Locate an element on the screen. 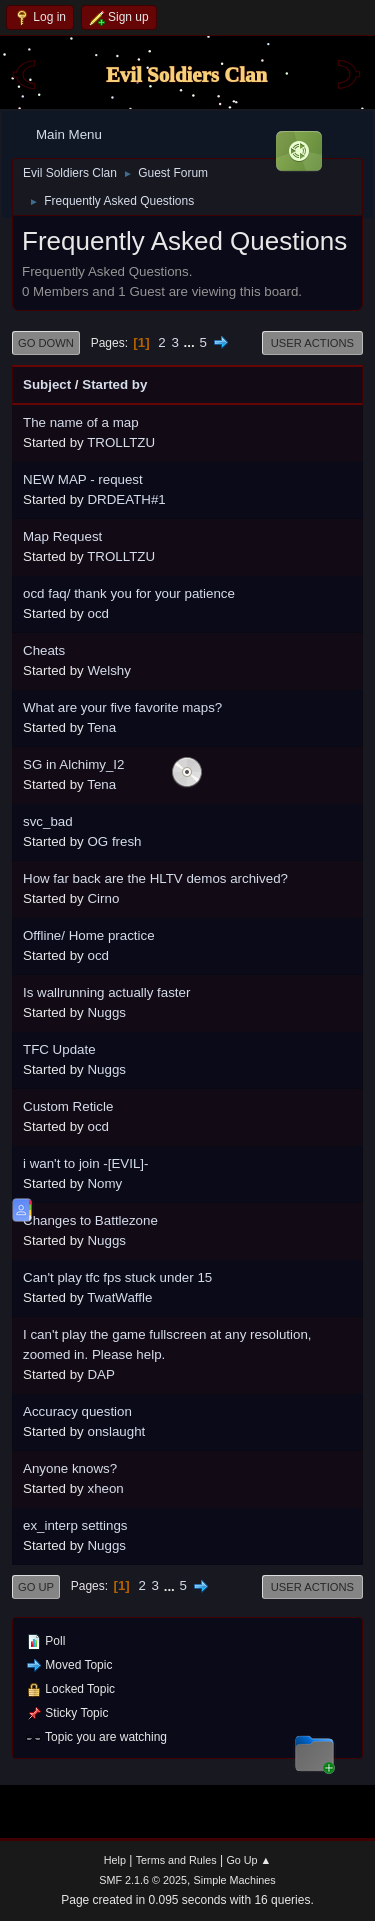 This screenshot has width=375, height=1921. access the desktop folder is located at coordinates (299, 150).